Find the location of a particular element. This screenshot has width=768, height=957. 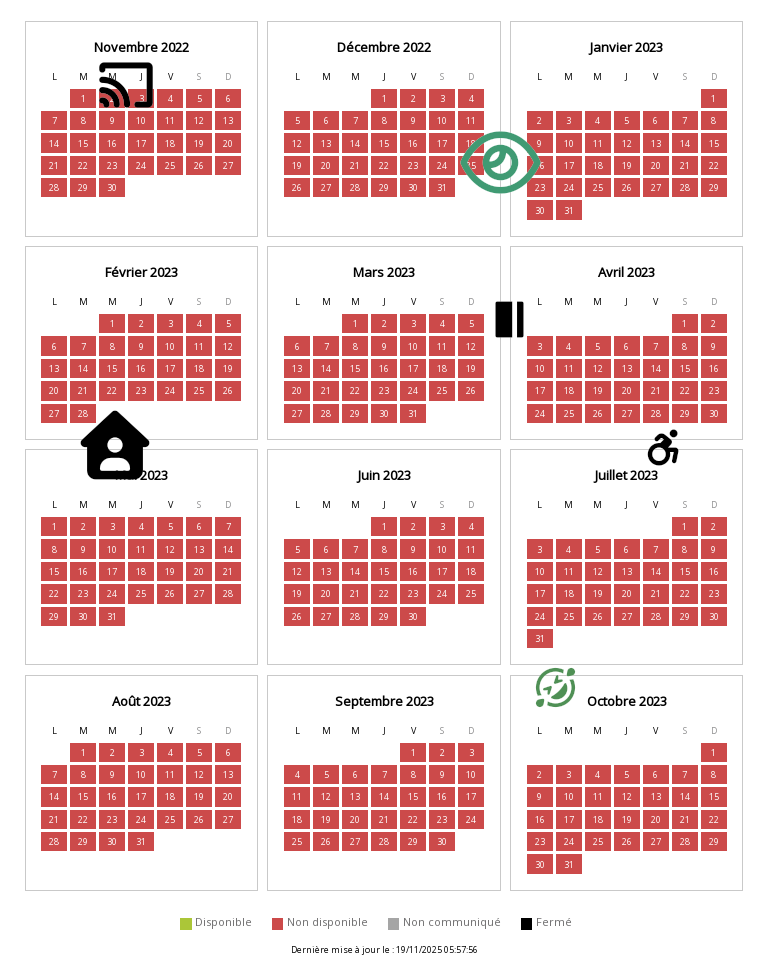

view or preview content is located at coordinates (500, 162).